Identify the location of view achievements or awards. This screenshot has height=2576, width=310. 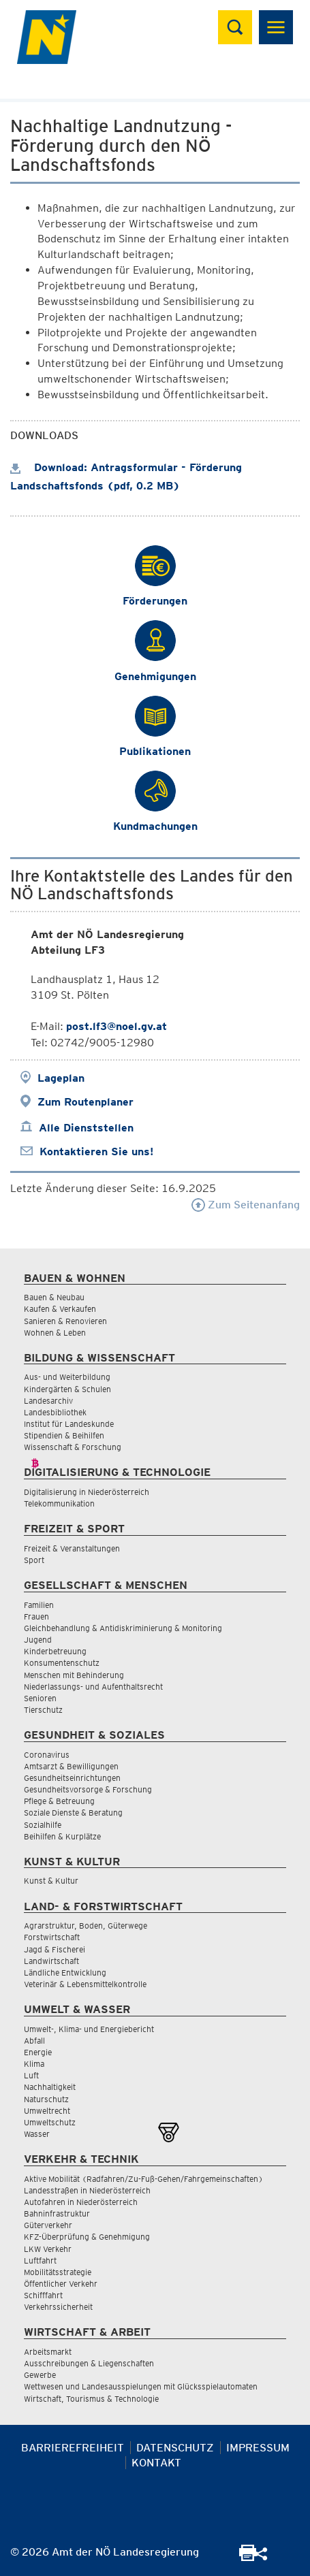
(168, 2132).